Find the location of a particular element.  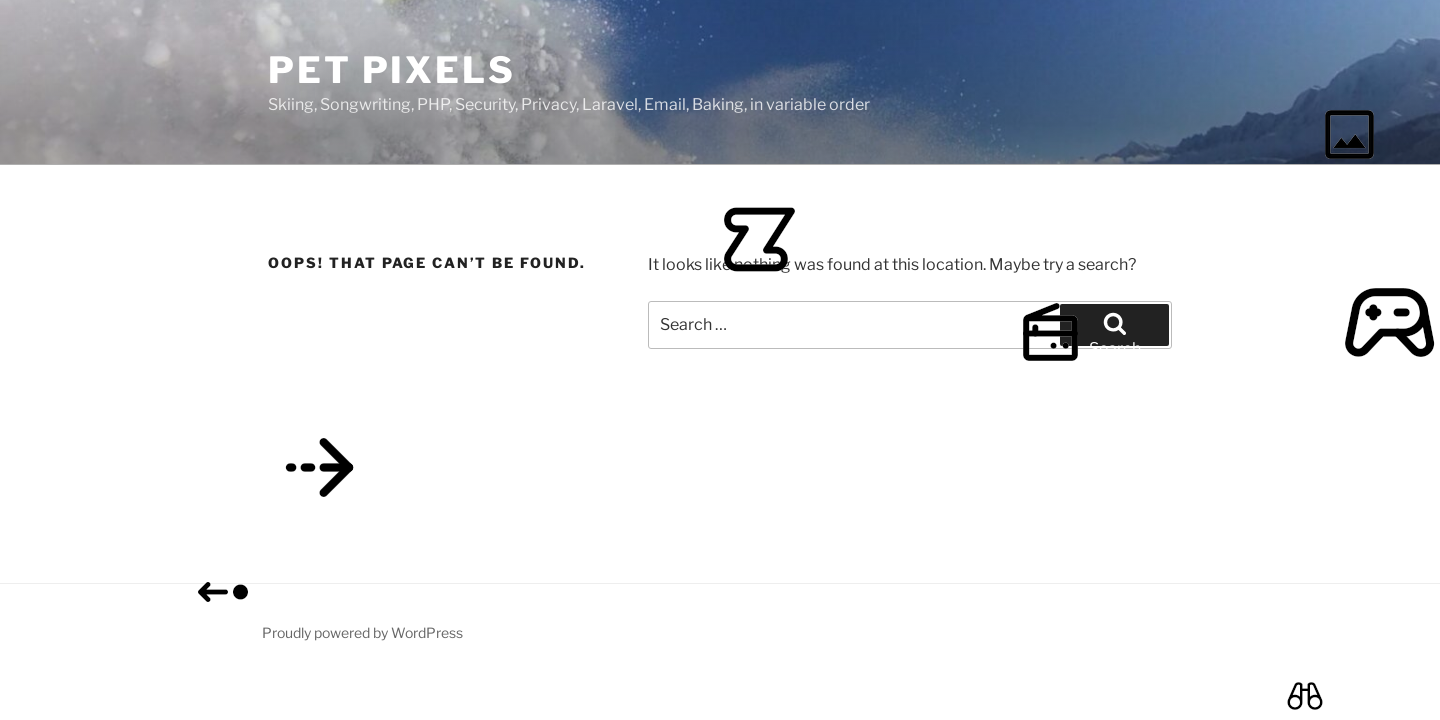

open zwift app is located at coordinates (759, 239).